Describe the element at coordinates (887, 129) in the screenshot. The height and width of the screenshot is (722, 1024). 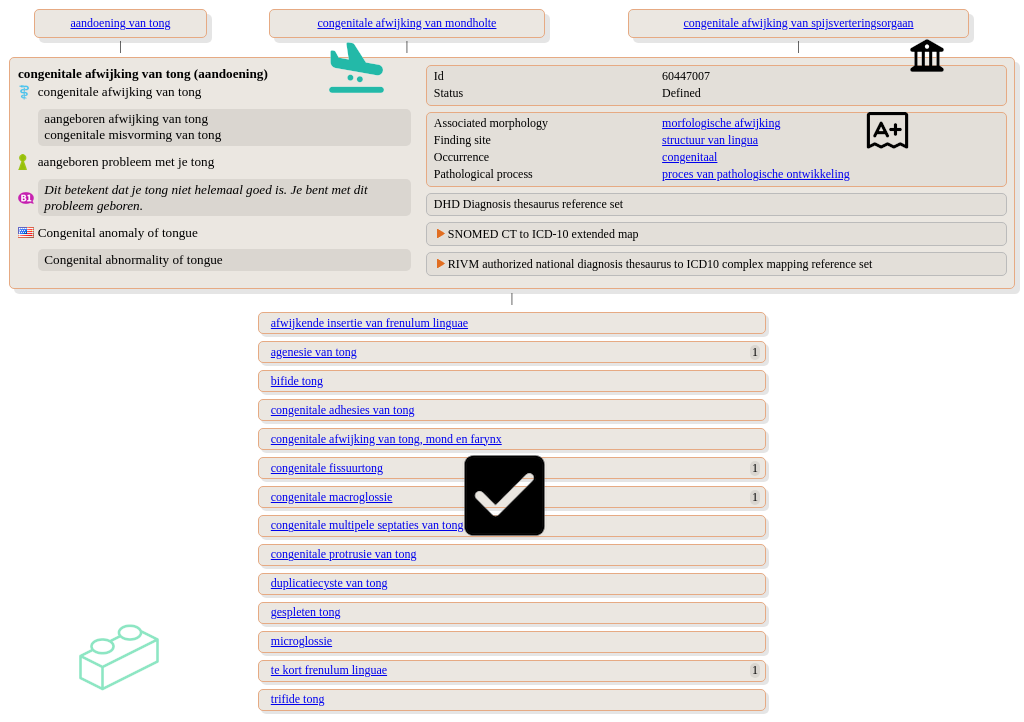
I see `view exam or test results` at that location.